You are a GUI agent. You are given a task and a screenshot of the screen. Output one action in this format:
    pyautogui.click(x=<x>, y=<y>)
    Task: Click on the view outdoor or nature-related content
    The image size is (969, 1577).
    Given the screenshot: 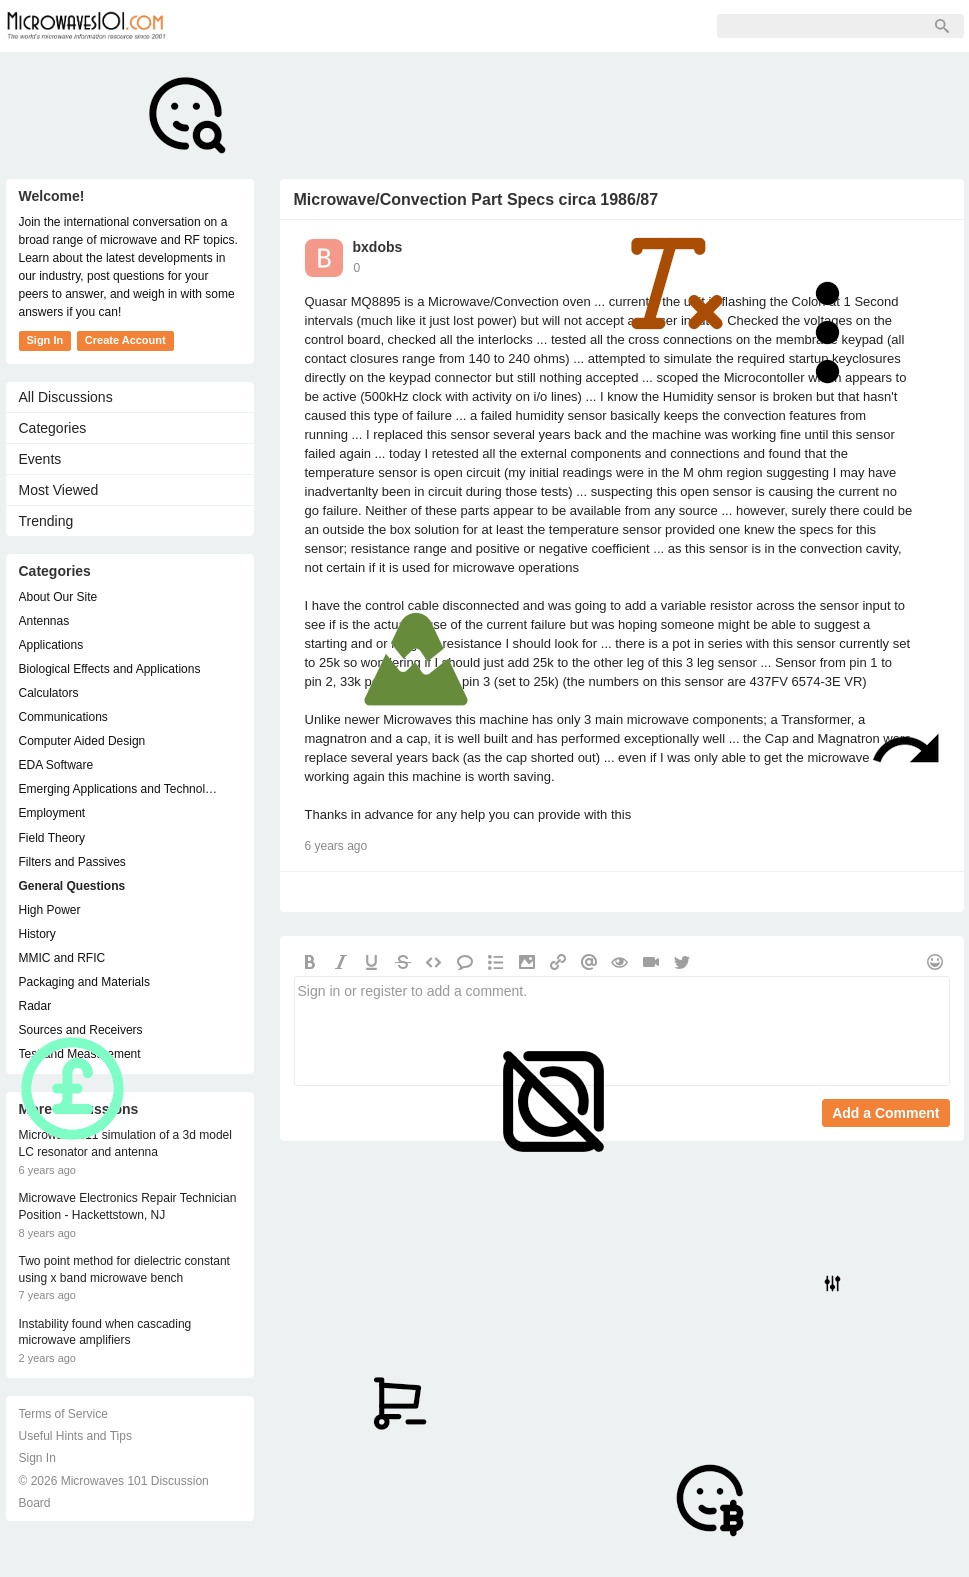 What is the action you would take?
    pyautogui.click(x=416, y=659)
    